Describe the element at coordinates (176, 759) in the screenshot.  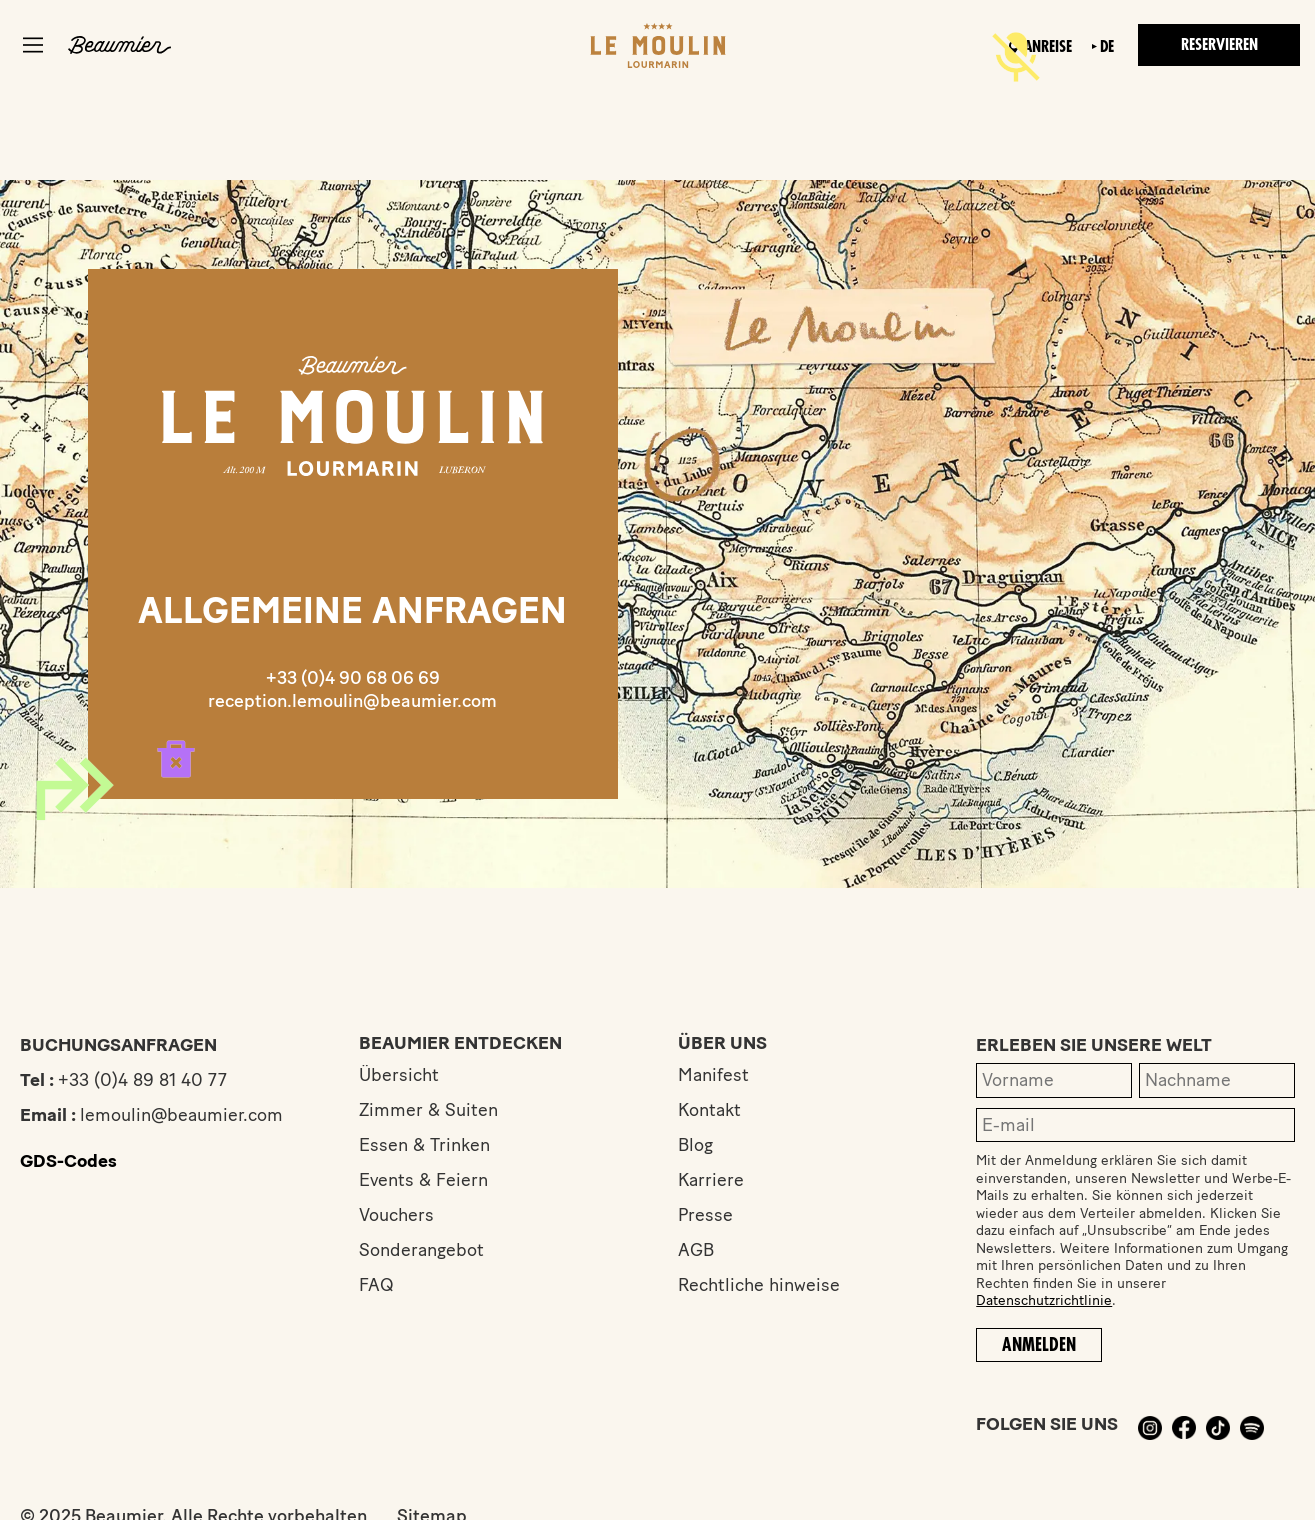
I see `delete selected item` at that location.